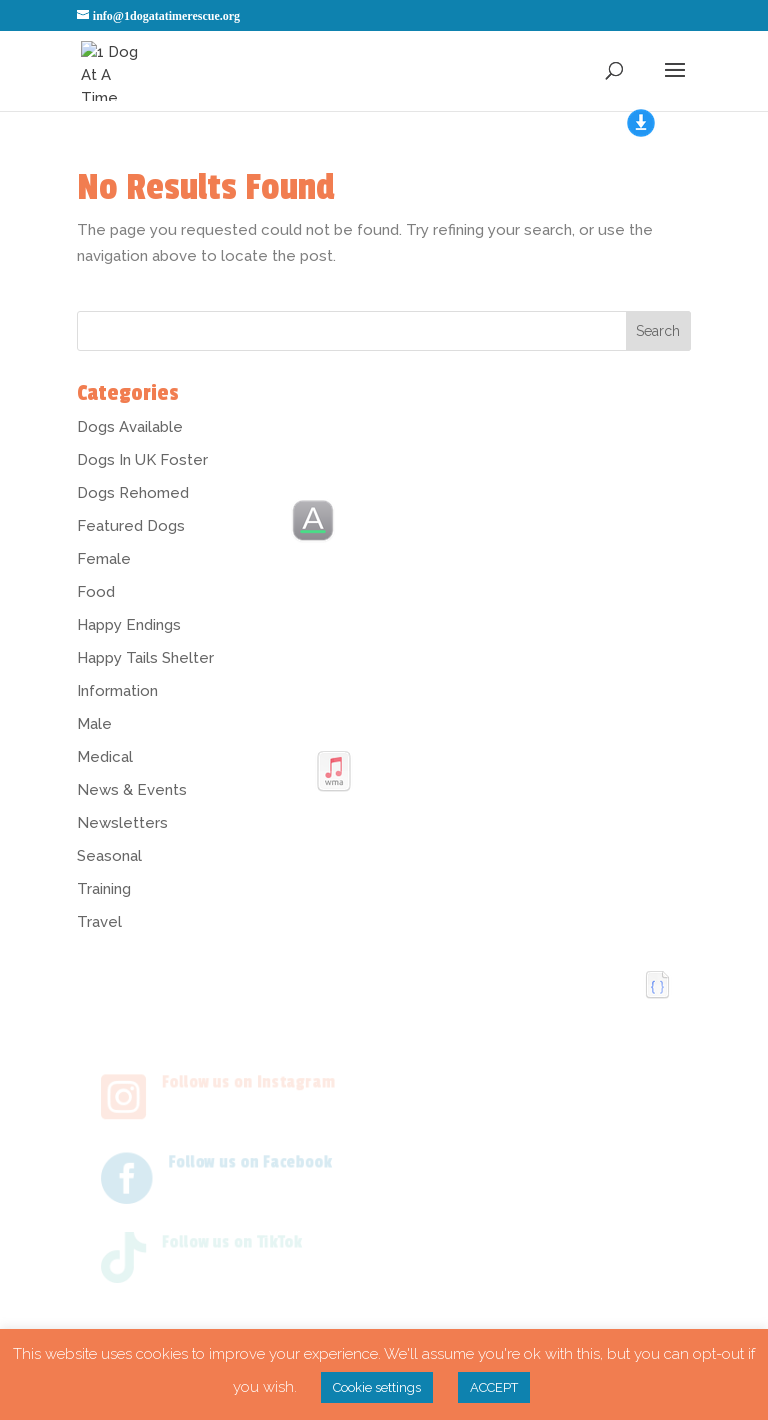 This screenshot has height=1420, width=768. What do you see at coordinates (641, 123) in the screenshot?
I see `indicates a downloaded or downloading file` at bounding box center [641, 123].